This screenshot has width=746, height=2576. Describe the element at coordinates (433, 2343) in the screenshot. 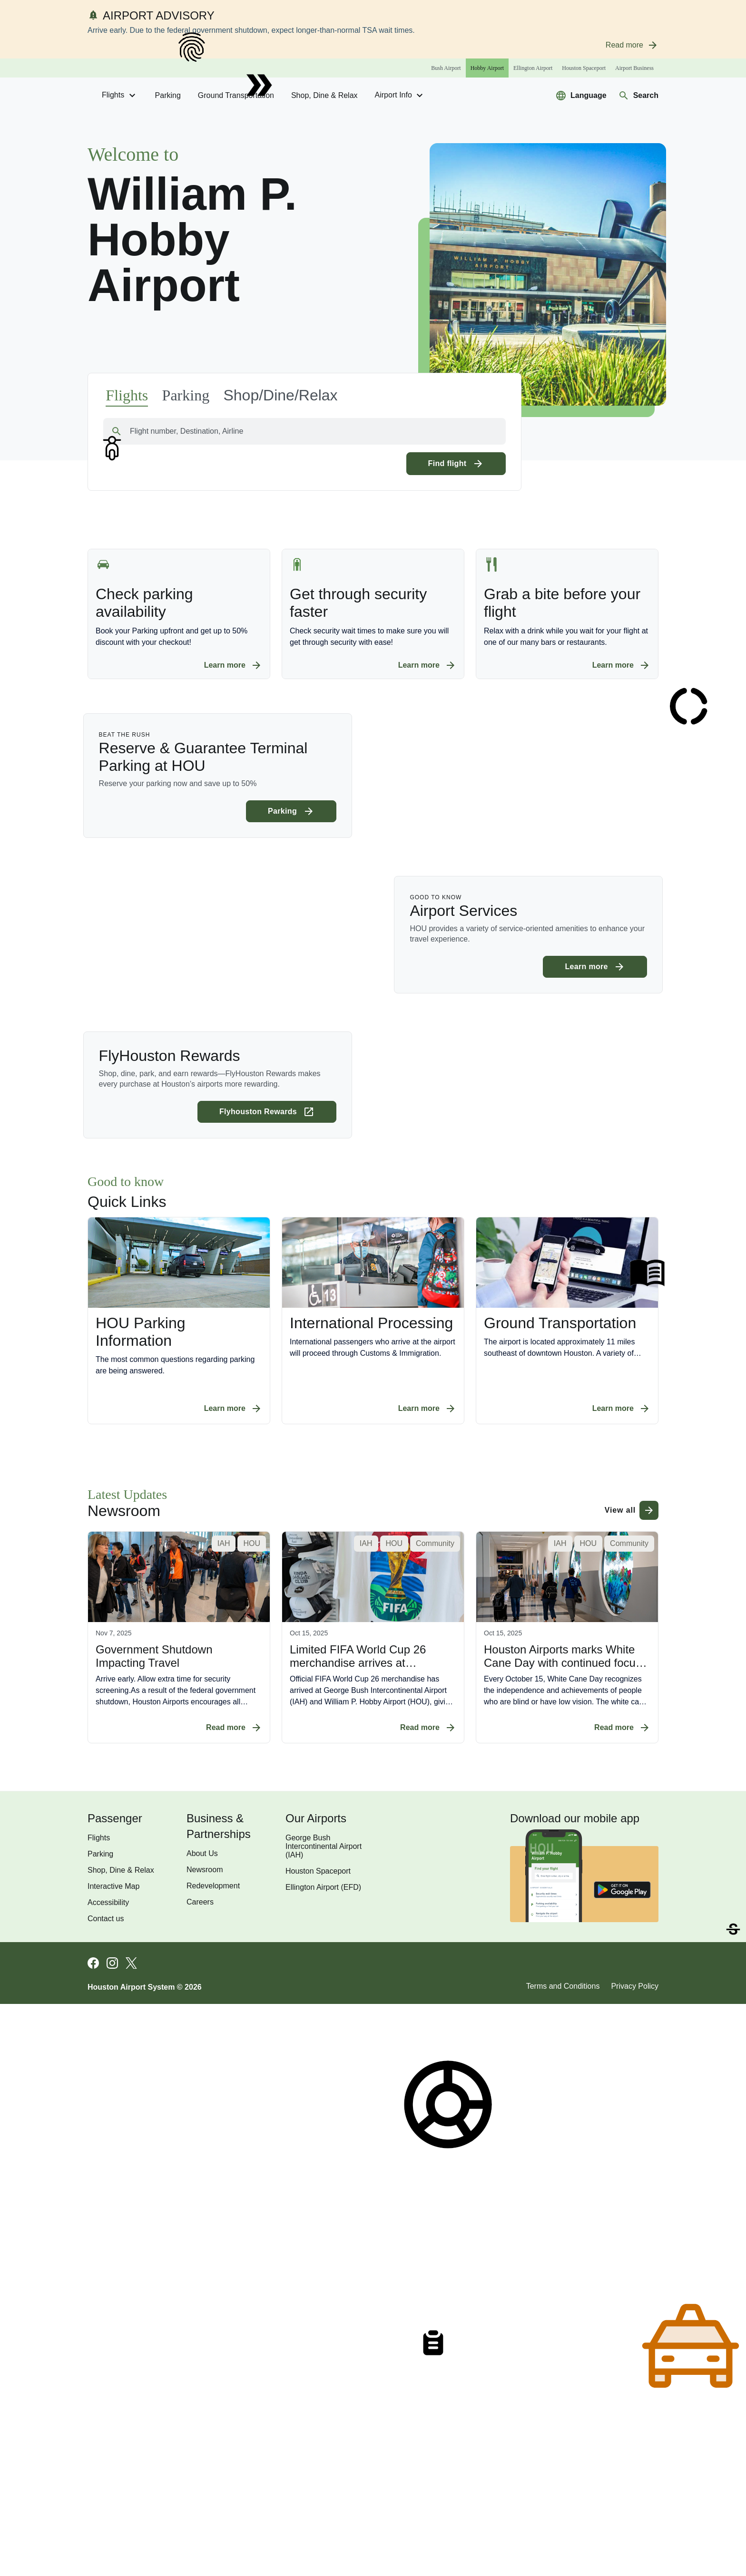

I see `view clipboard contents` at that location.